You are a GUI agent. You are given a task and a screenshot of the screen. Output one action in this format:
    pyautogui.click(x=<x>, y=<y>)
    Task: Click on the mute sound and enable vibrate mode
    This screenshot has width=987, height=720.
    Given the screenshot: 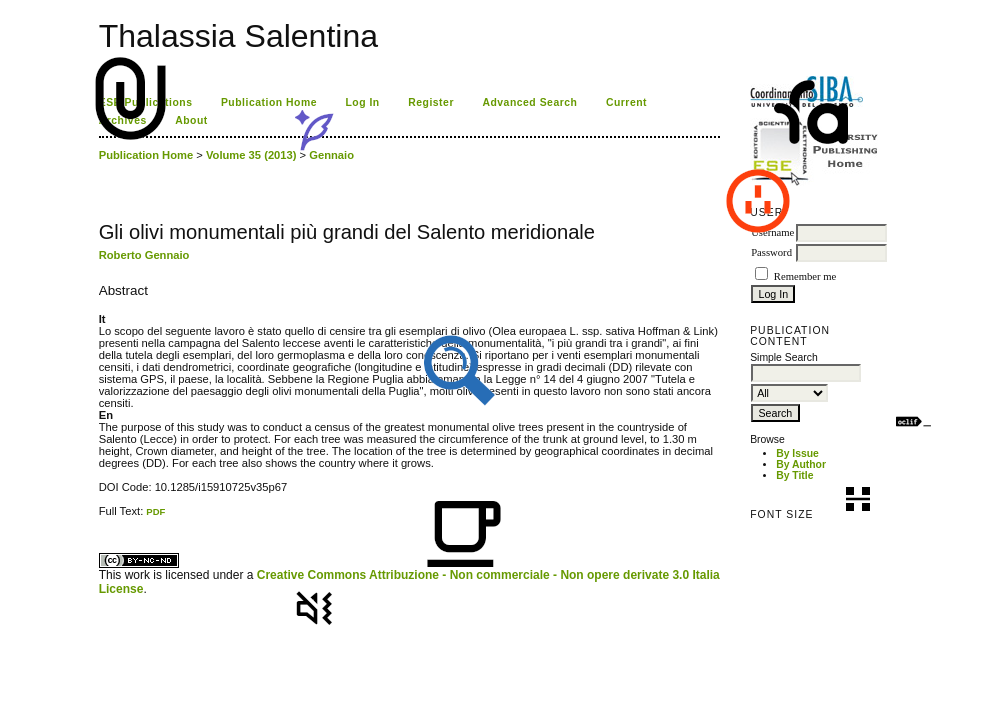 What is the action you would take?
    pyautogui.click(x=315, y=608)
    